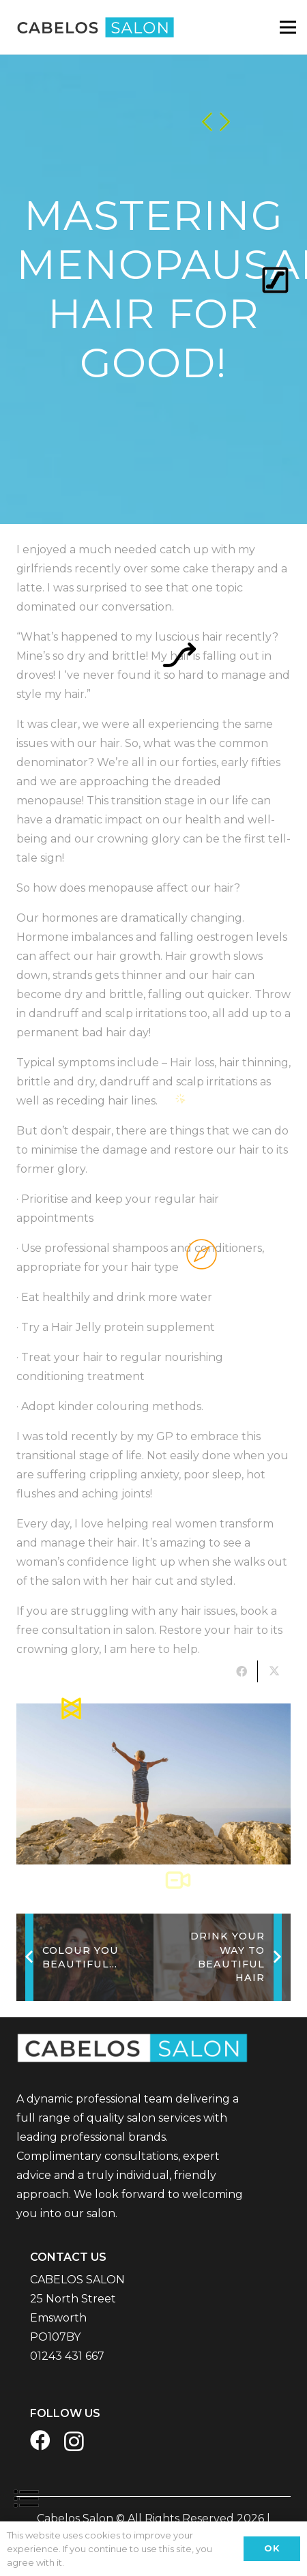 Image resolution: width=307 pixels, height=2576 pixels. What do you see at coordinates (178, 1880) in the screenshot?
I see `remove video from playlist or queue` at bounding box center [178, 1880].